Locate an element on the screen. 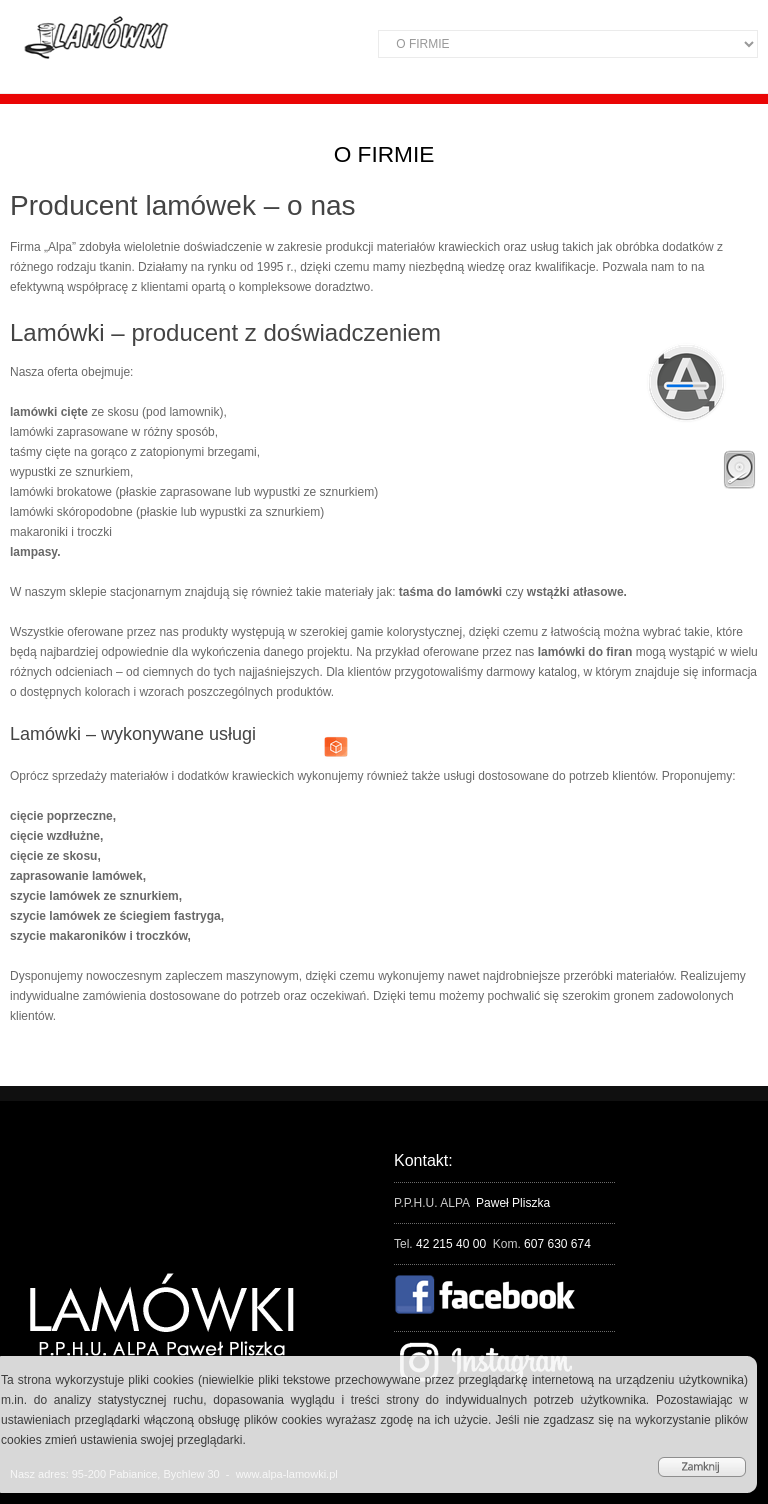  open disk utility application is located at coordinates (739, 469).